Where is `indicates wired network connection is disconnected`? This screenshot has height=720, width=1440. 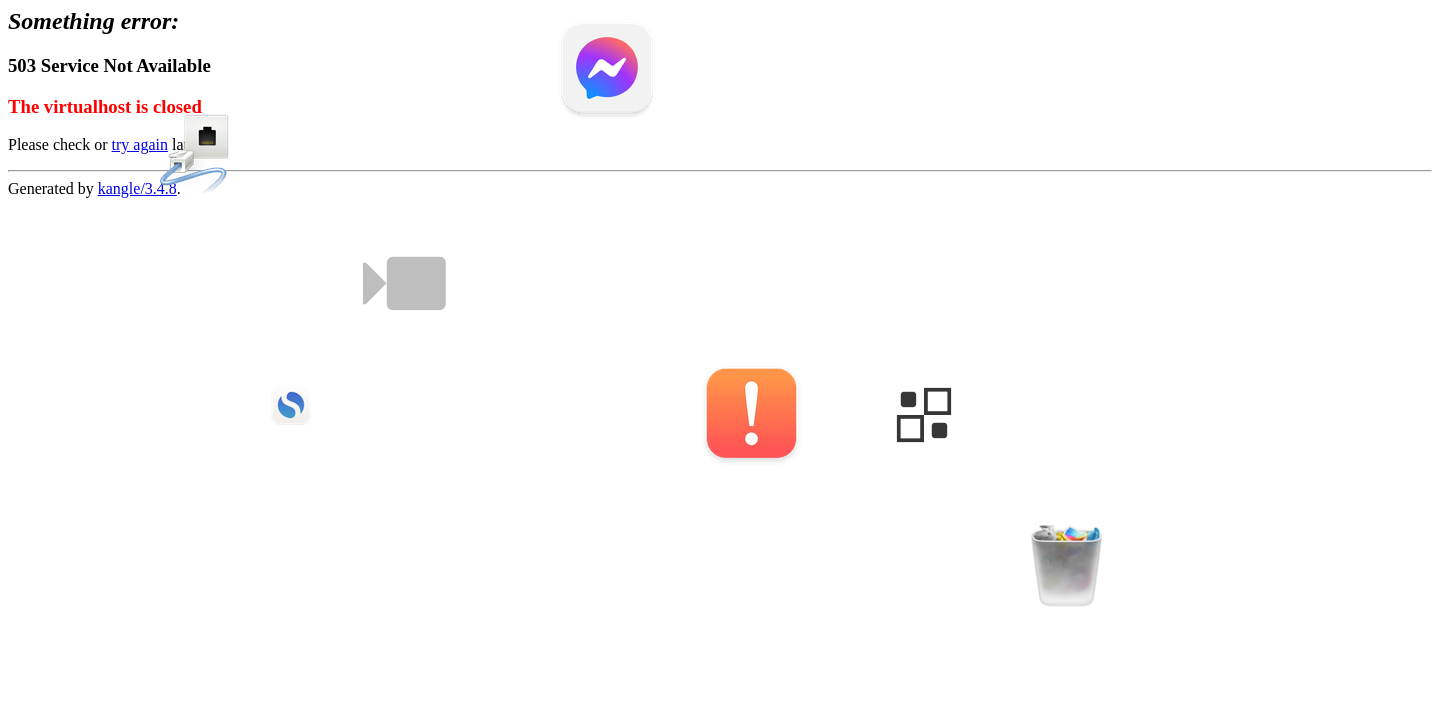
indicates wired network connection is disconnected is located at coordinates (196, 154).